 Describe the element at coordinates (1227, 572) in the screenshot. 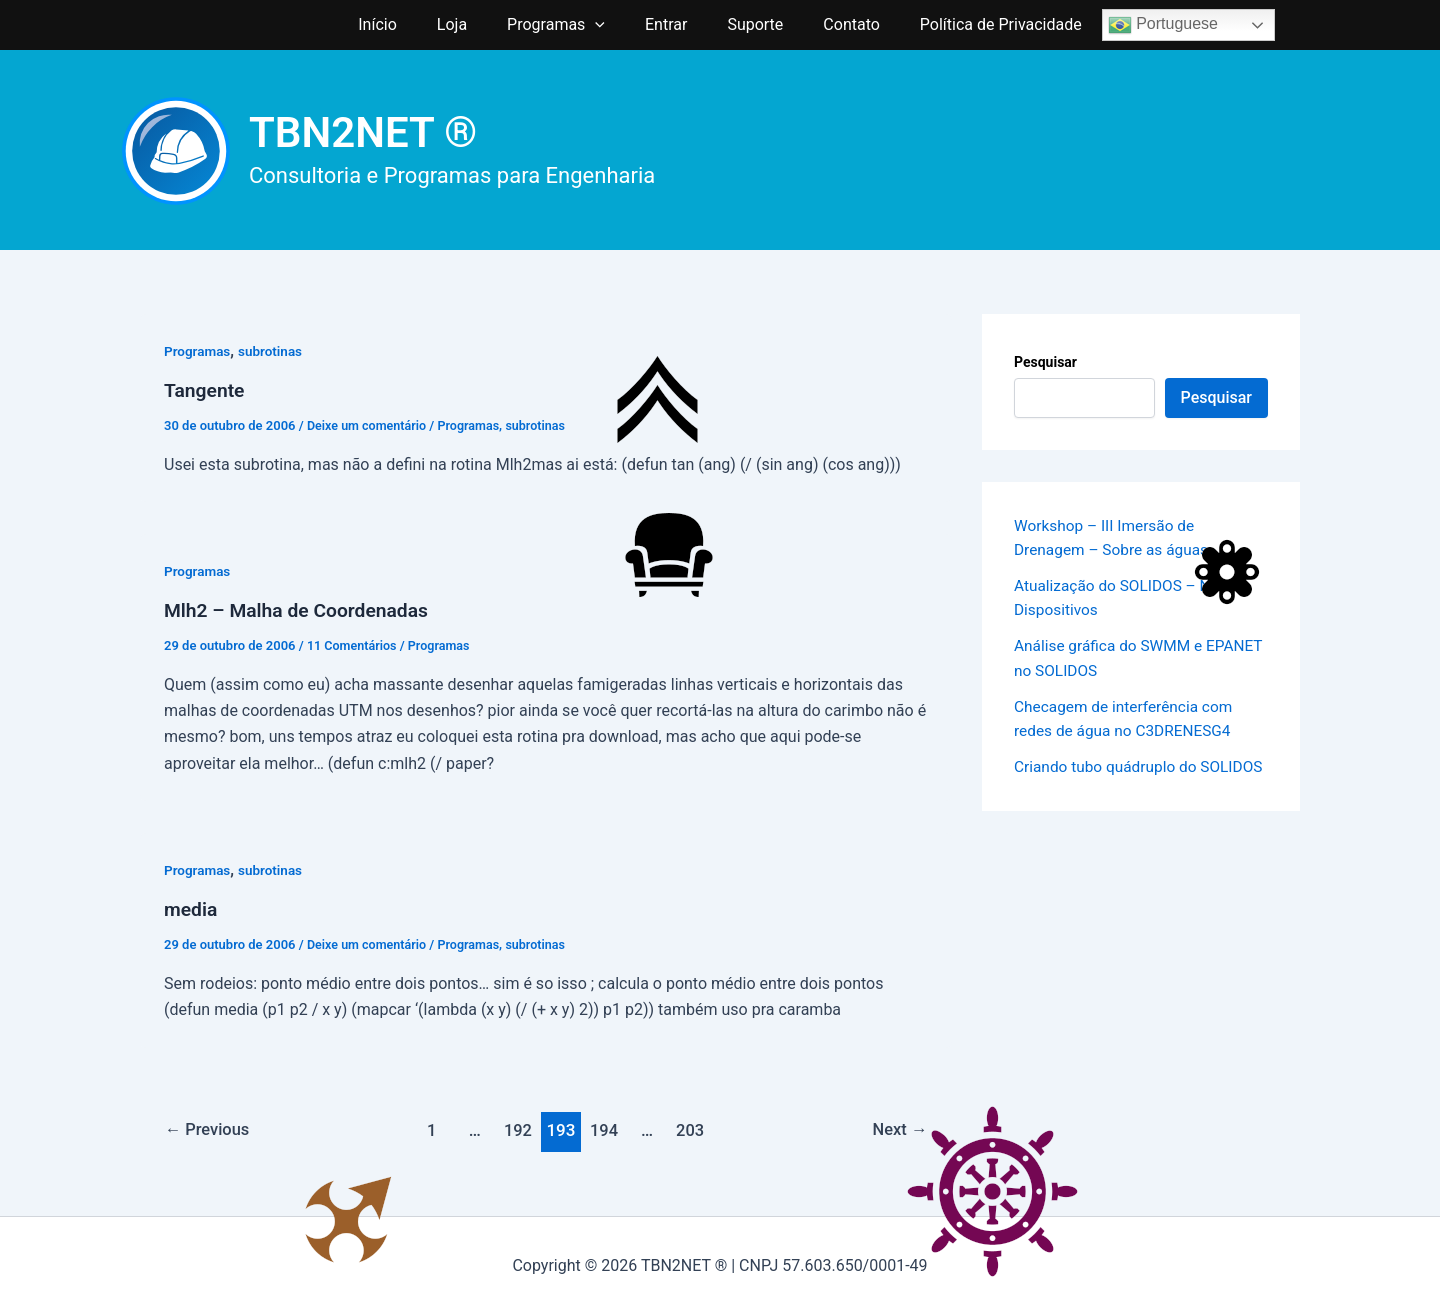

I see `decorative badge or achievement icon` at that location.